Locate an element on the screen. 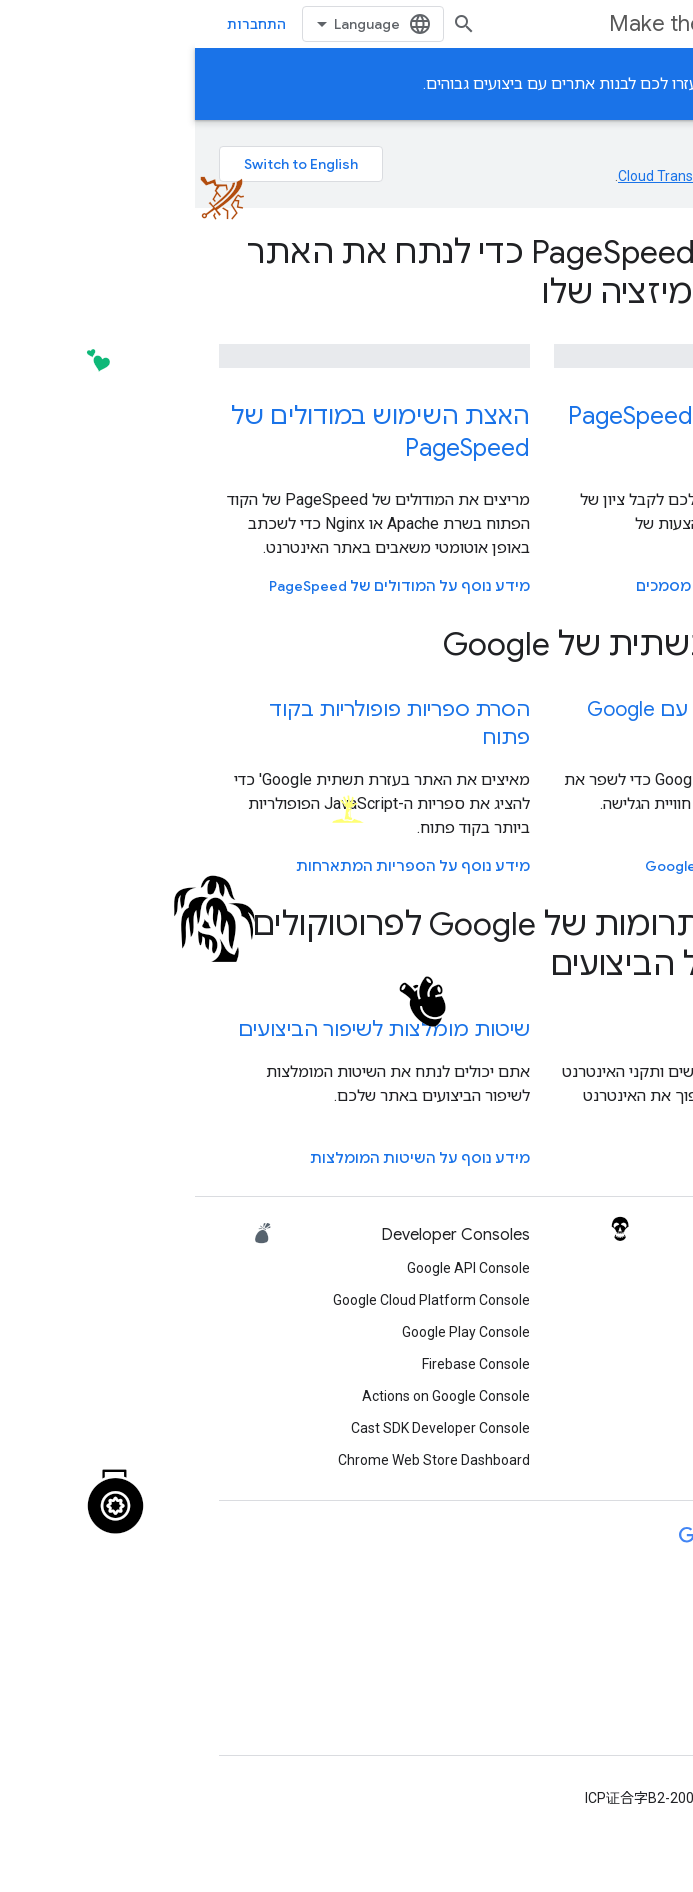  select willow tree in a nature or gardening game is located at coordinates (212, 919).